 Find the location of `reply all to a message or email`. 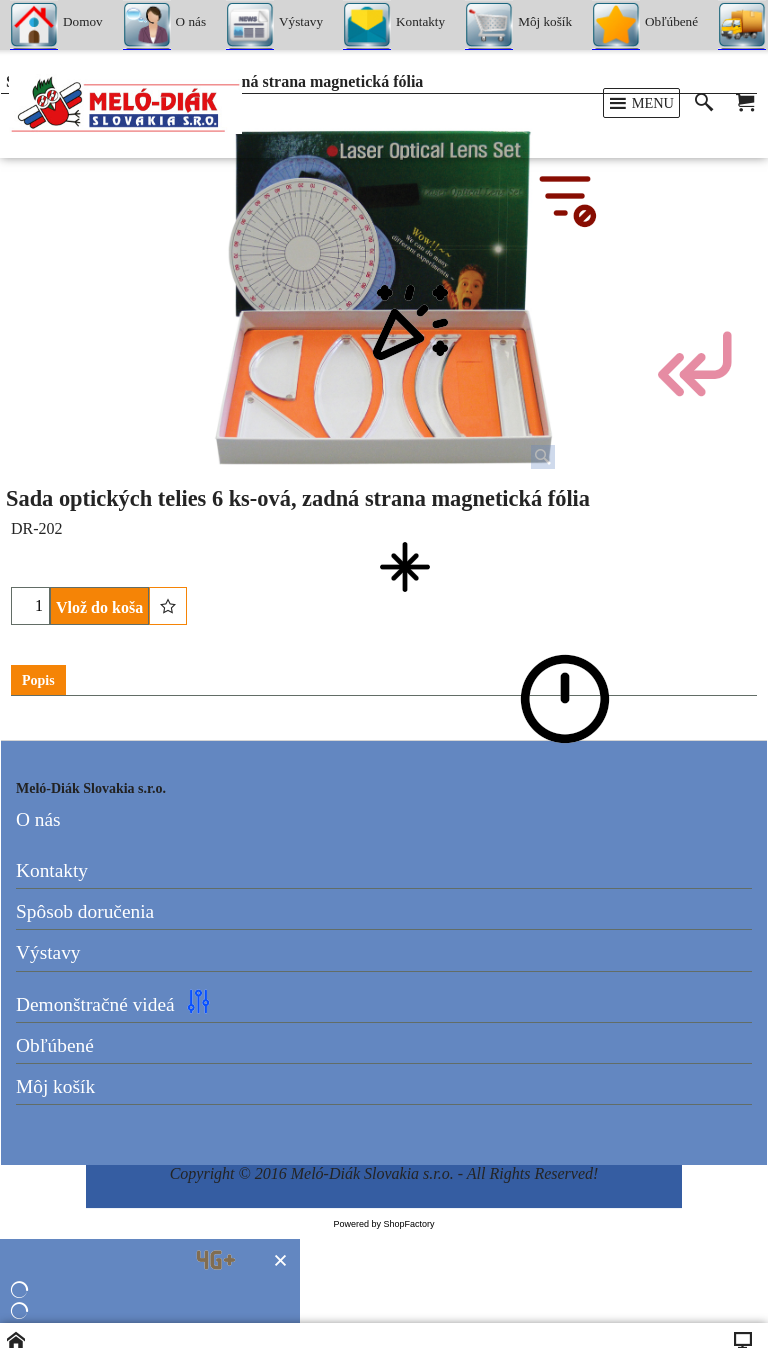

reply all to a message or email is located at coordinates (697, 366).